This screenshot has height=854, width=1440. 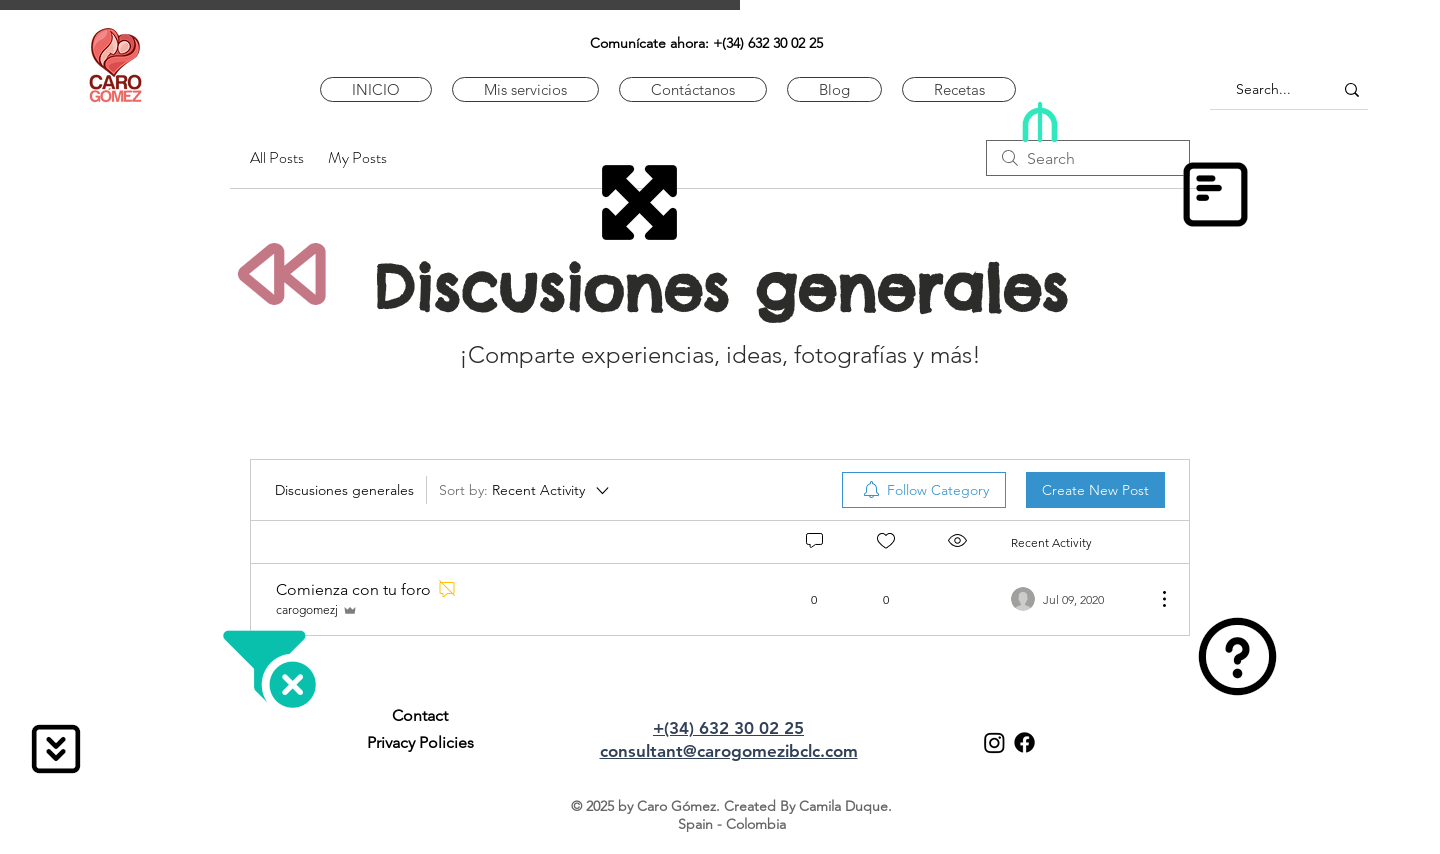 I want to click on access help or support, so click(x=1237, y=656).